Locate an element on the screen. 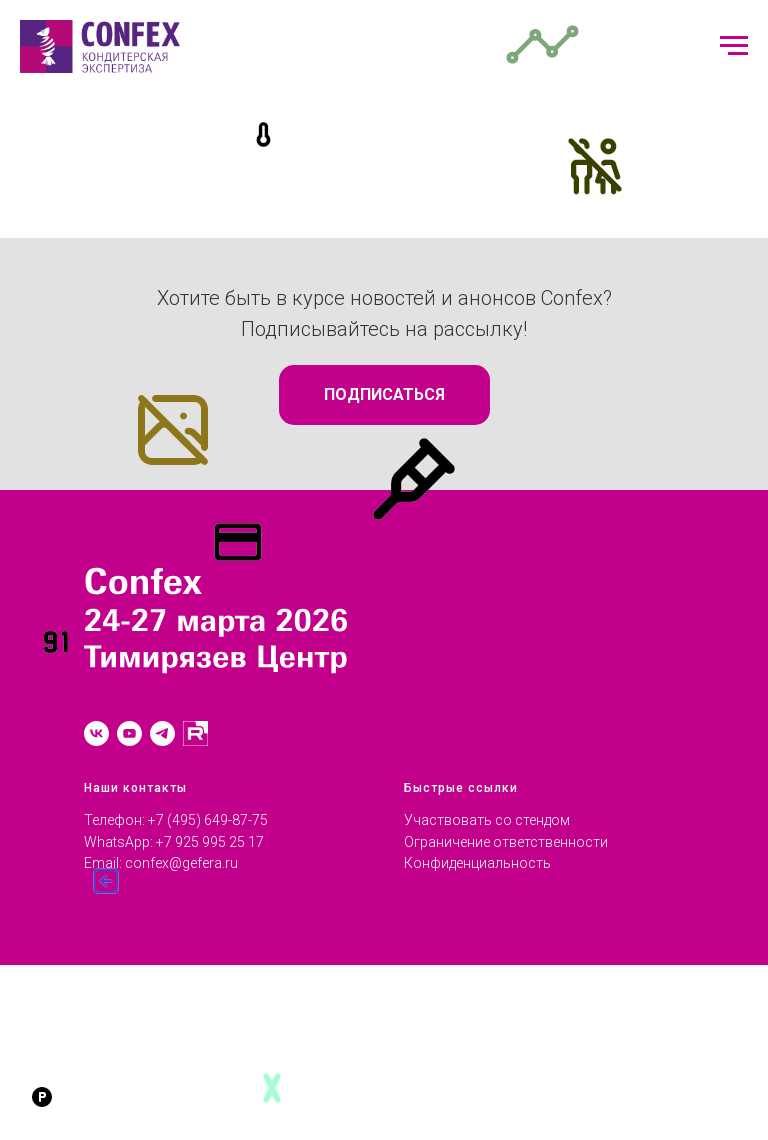 This screenshot has height=1140, width=768. view analytics and statistics is located at coordinates (542, 44).